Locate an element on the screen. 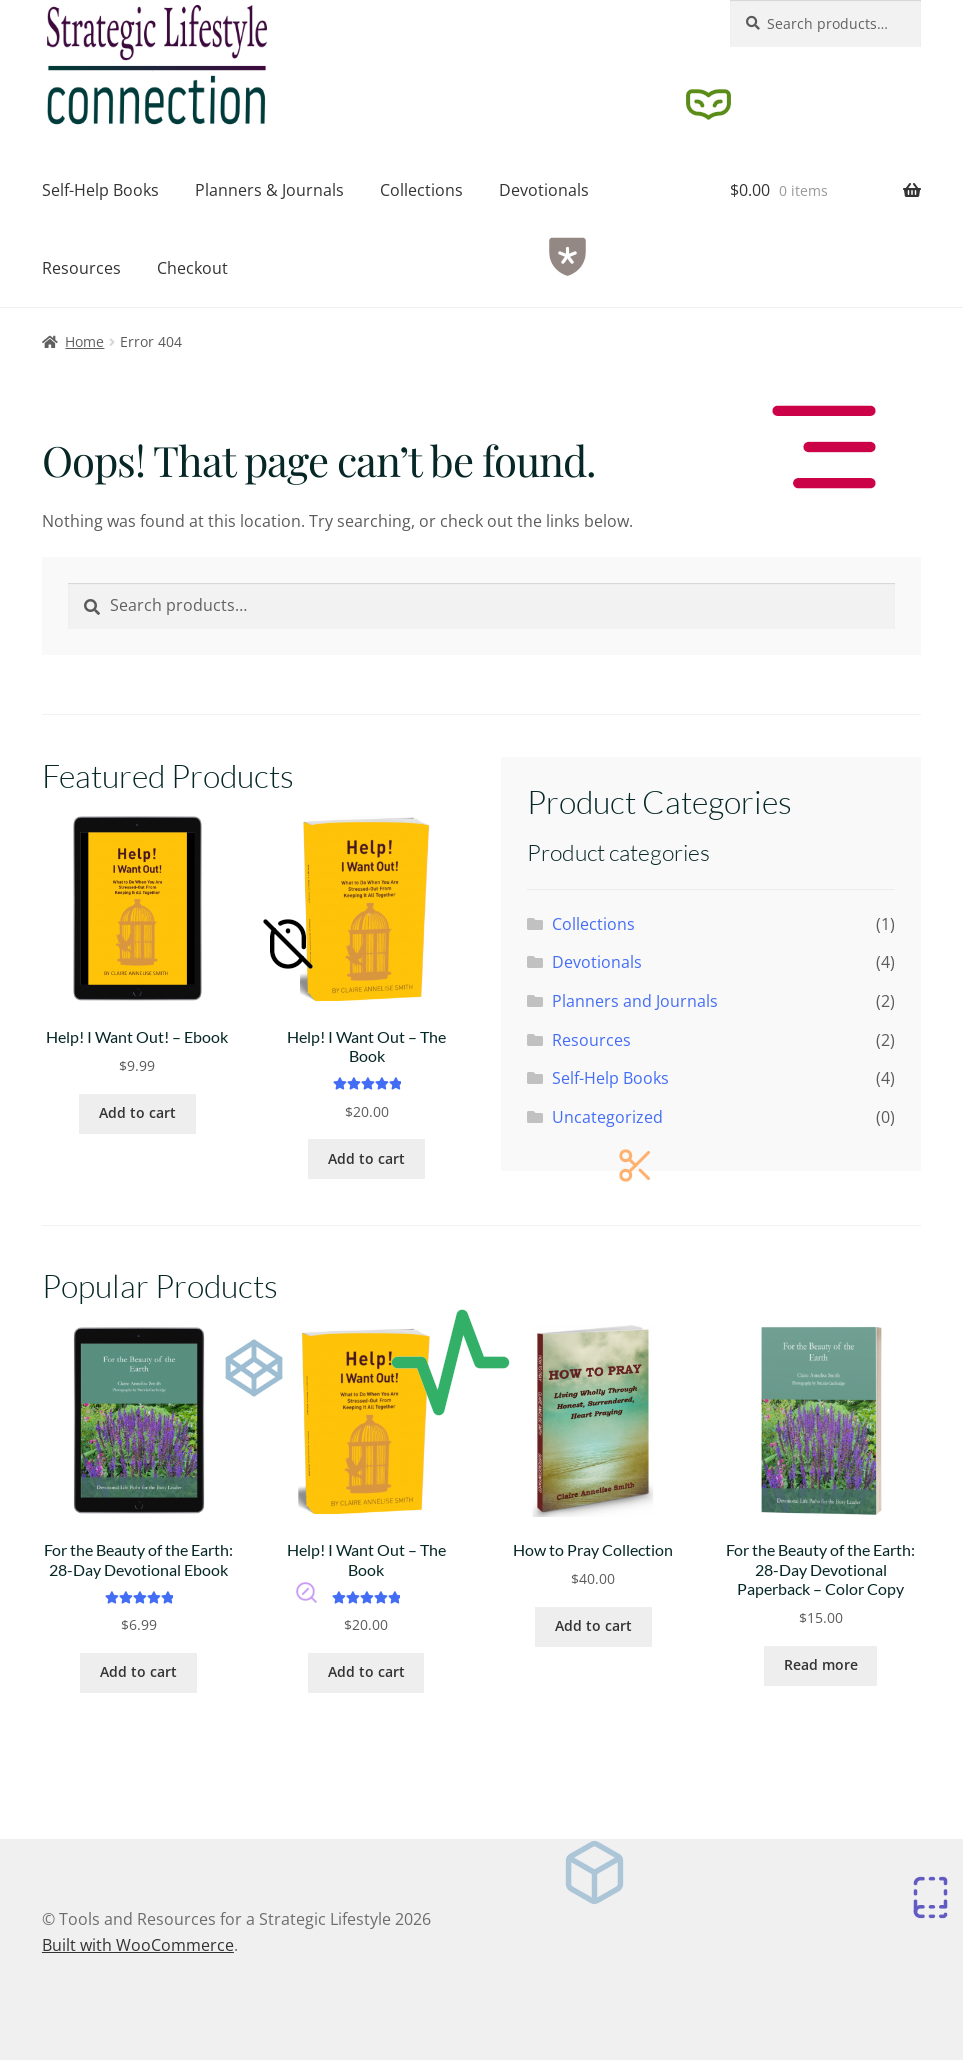  cut selected content is located at coordinates (635, 1165).